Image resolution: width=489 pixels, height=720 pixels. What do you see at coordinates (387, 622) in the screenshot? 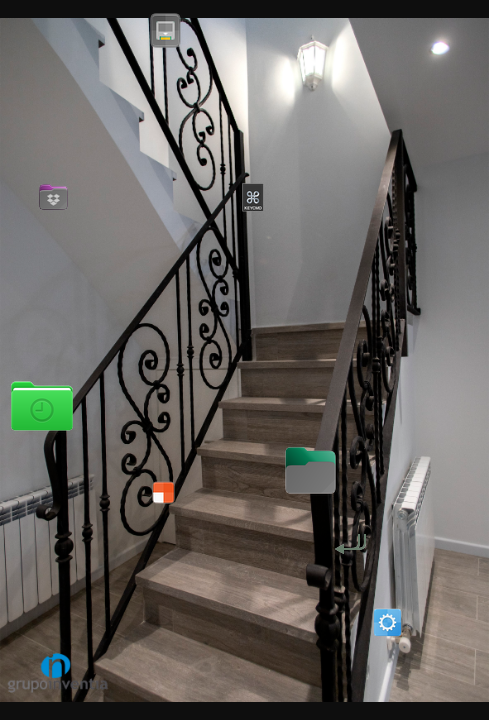
I see `windows installer package file` at bounding box center [387, 622].